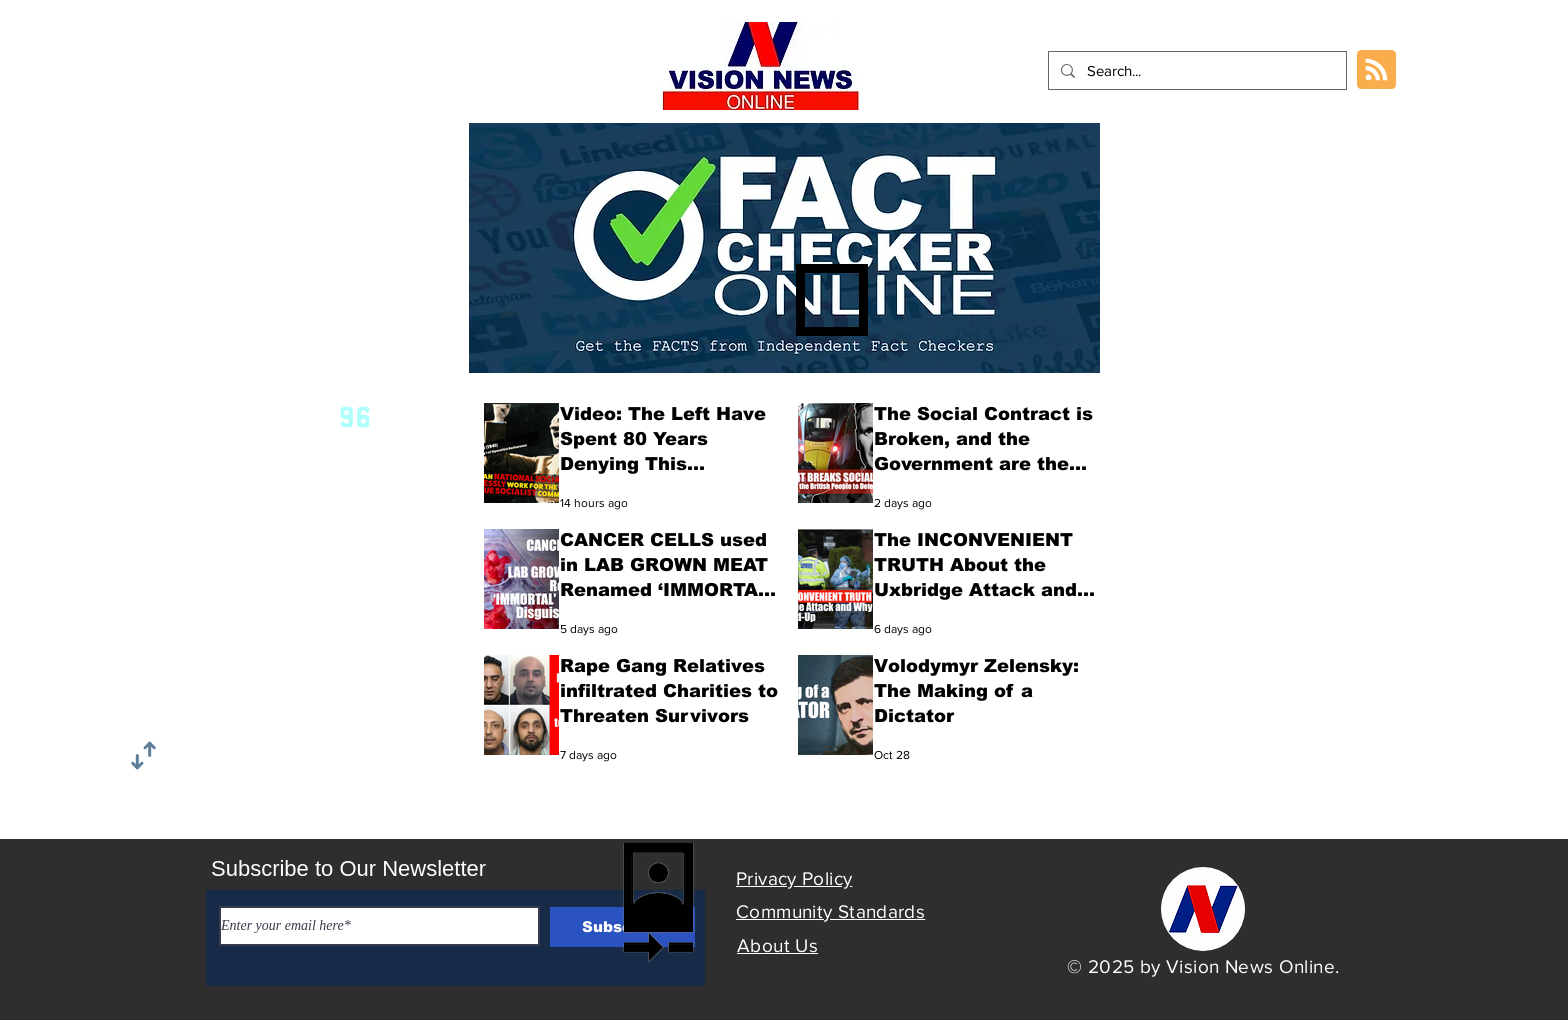 The height and width of the screenshot is (1020, 1568). What do you see at coordinates (355, 417) in the screenshot?
I see `displays the number 96 as a label or count indicator` at bounding box center [355, 417].